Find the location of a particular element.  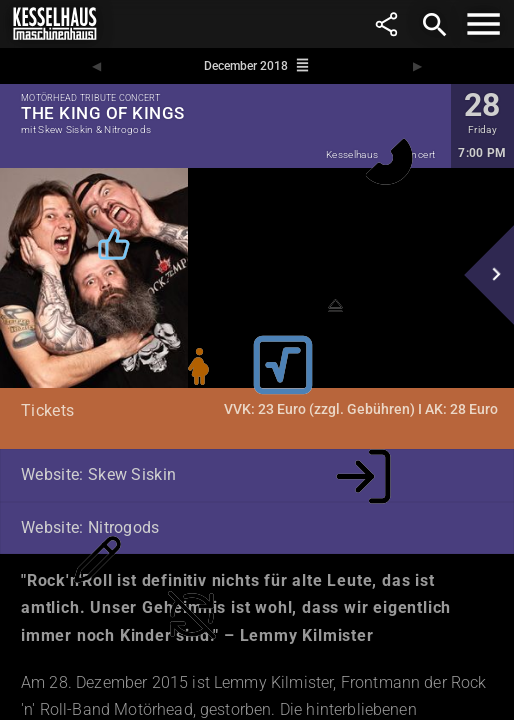

food or fruit category icon is located at coordinates (390, 162).